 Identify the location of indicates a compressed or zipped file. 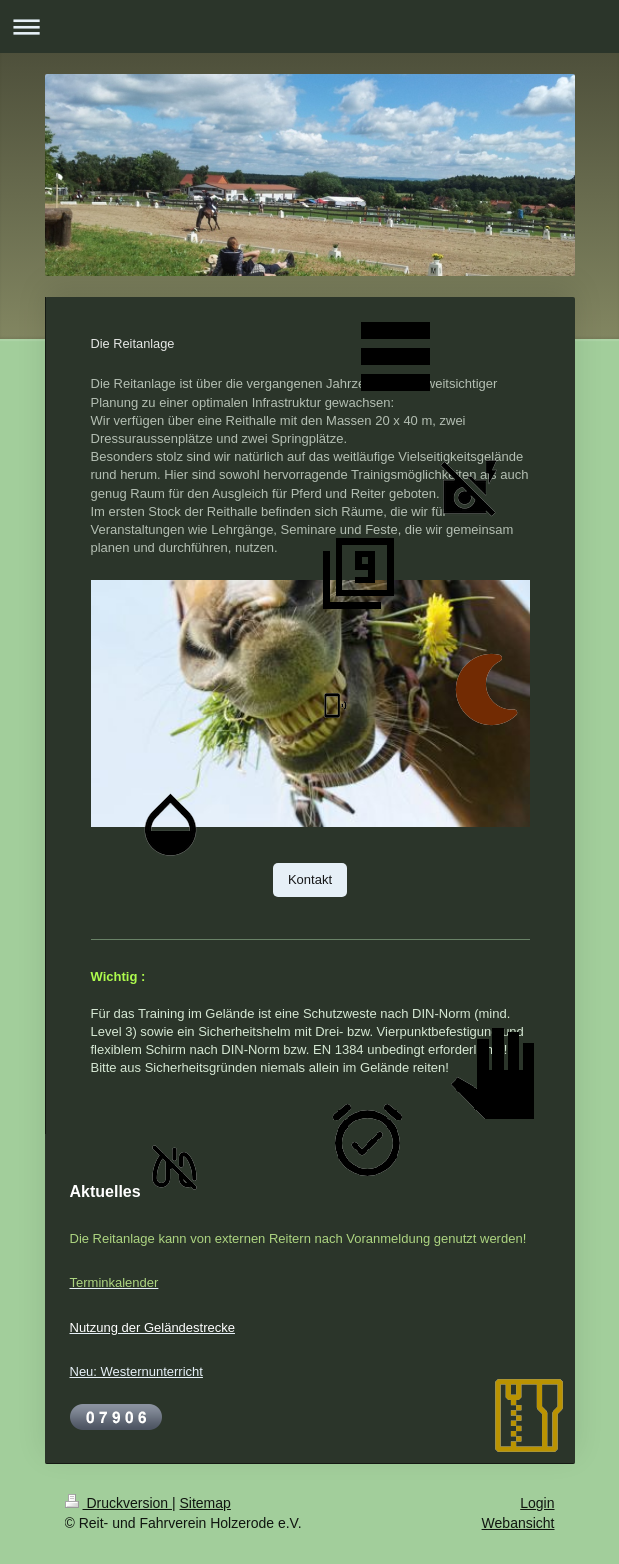
(526, 1415).